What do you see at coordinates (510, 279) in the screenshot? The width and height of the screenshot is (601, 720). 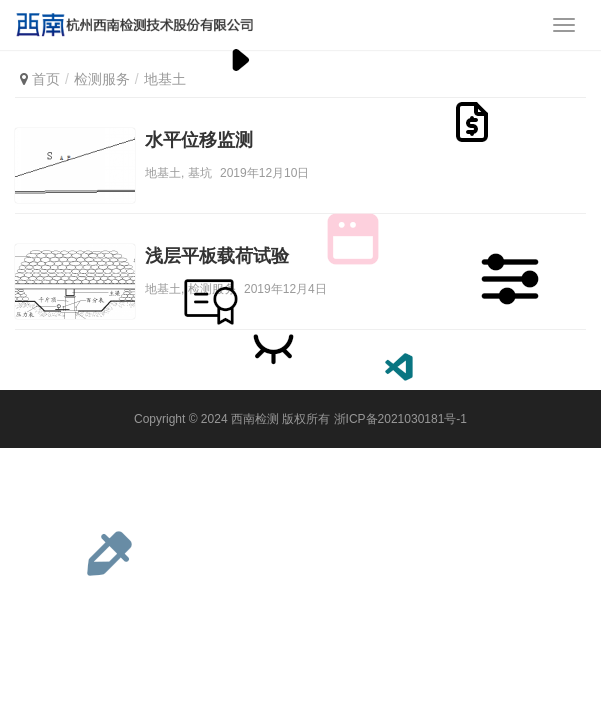 I see `access settings or preferences` at bounding box center [510, 279].